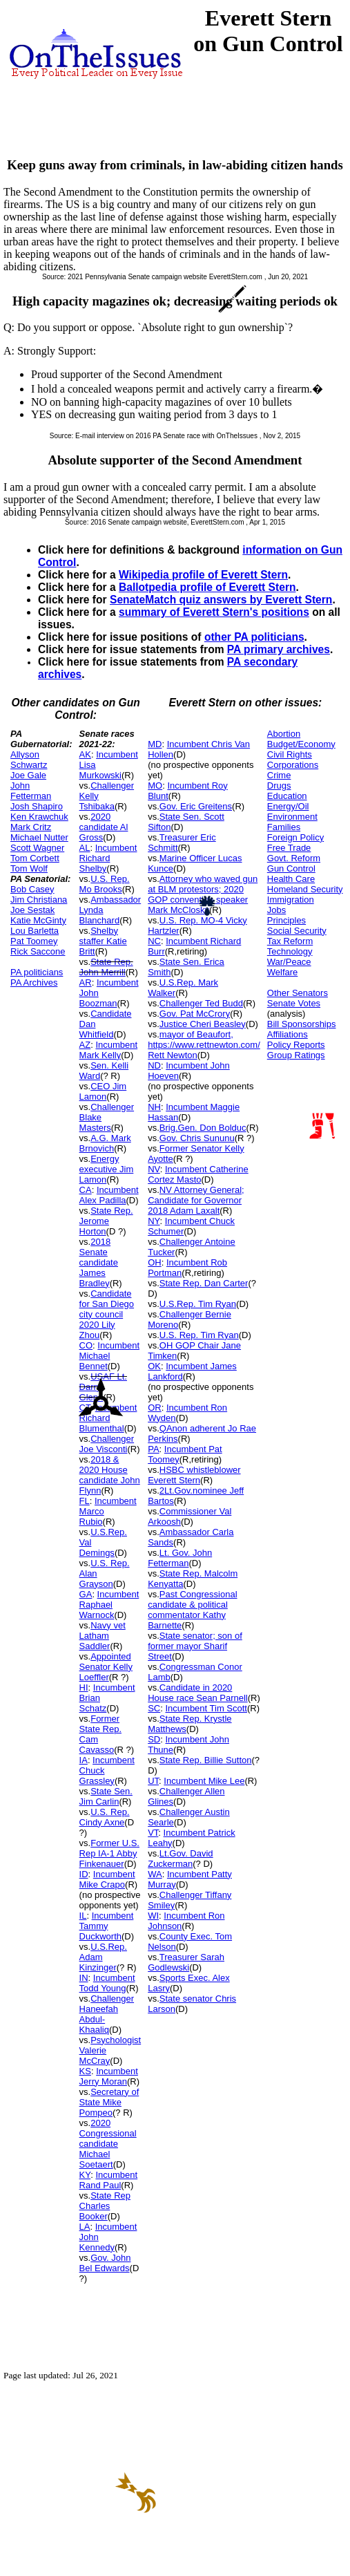  I want to click on indicates mental fatigue or cognitive overload, so click(207, 906).